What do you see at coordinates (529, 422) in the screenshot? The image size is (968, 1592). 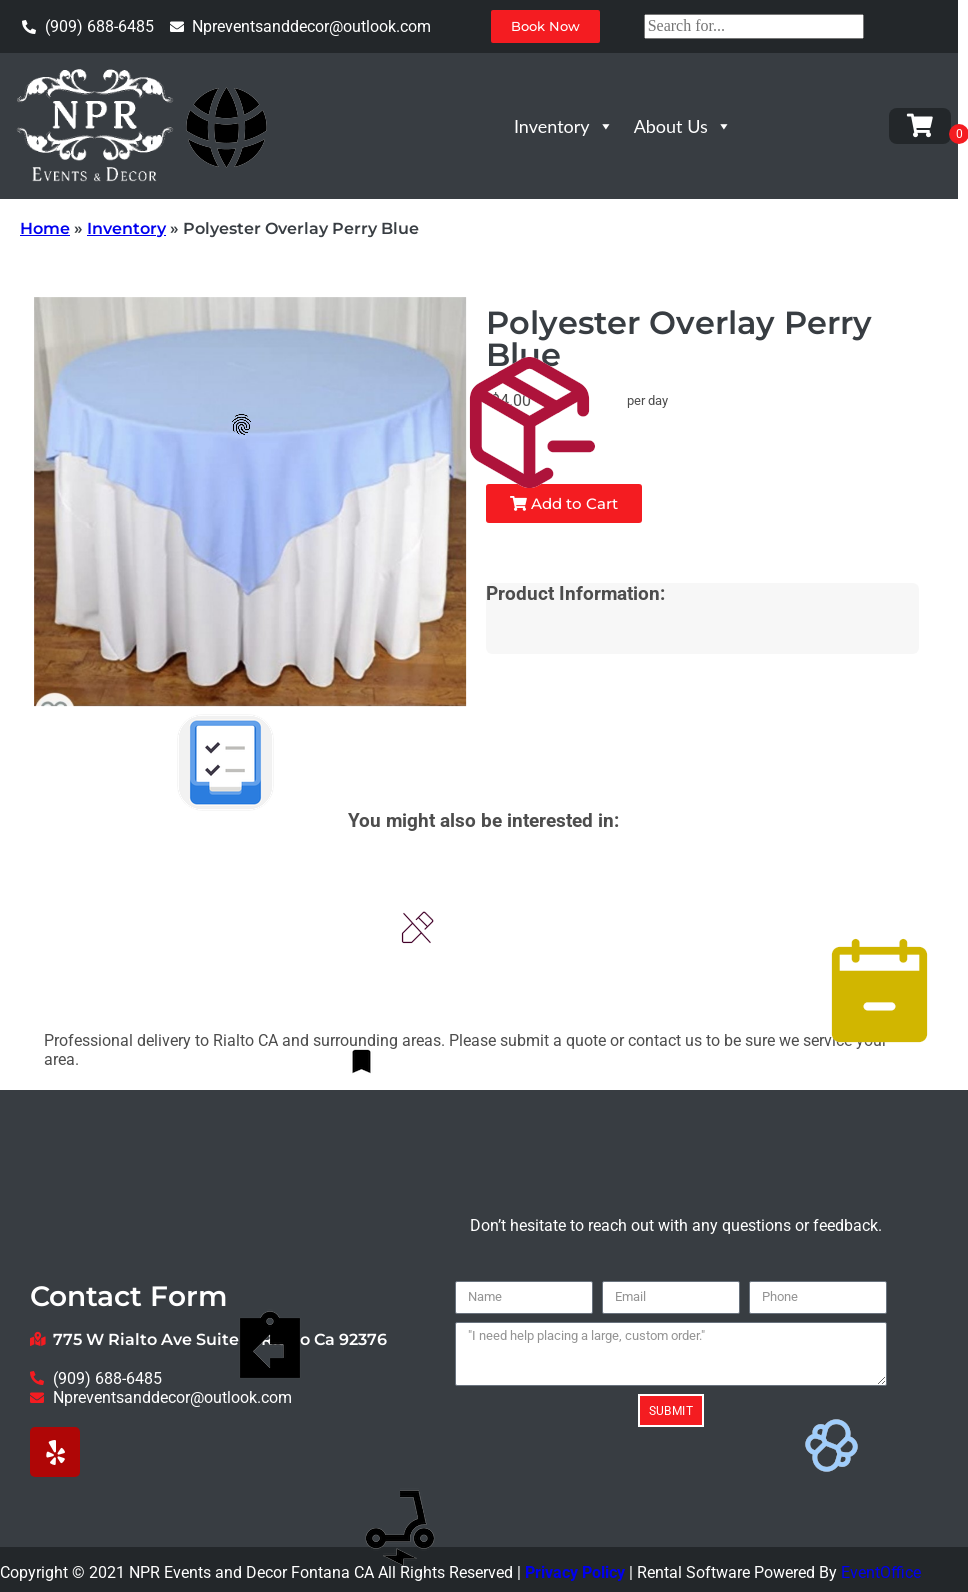 I see `remove item from package or shipment` at bounding box center [529, 422].